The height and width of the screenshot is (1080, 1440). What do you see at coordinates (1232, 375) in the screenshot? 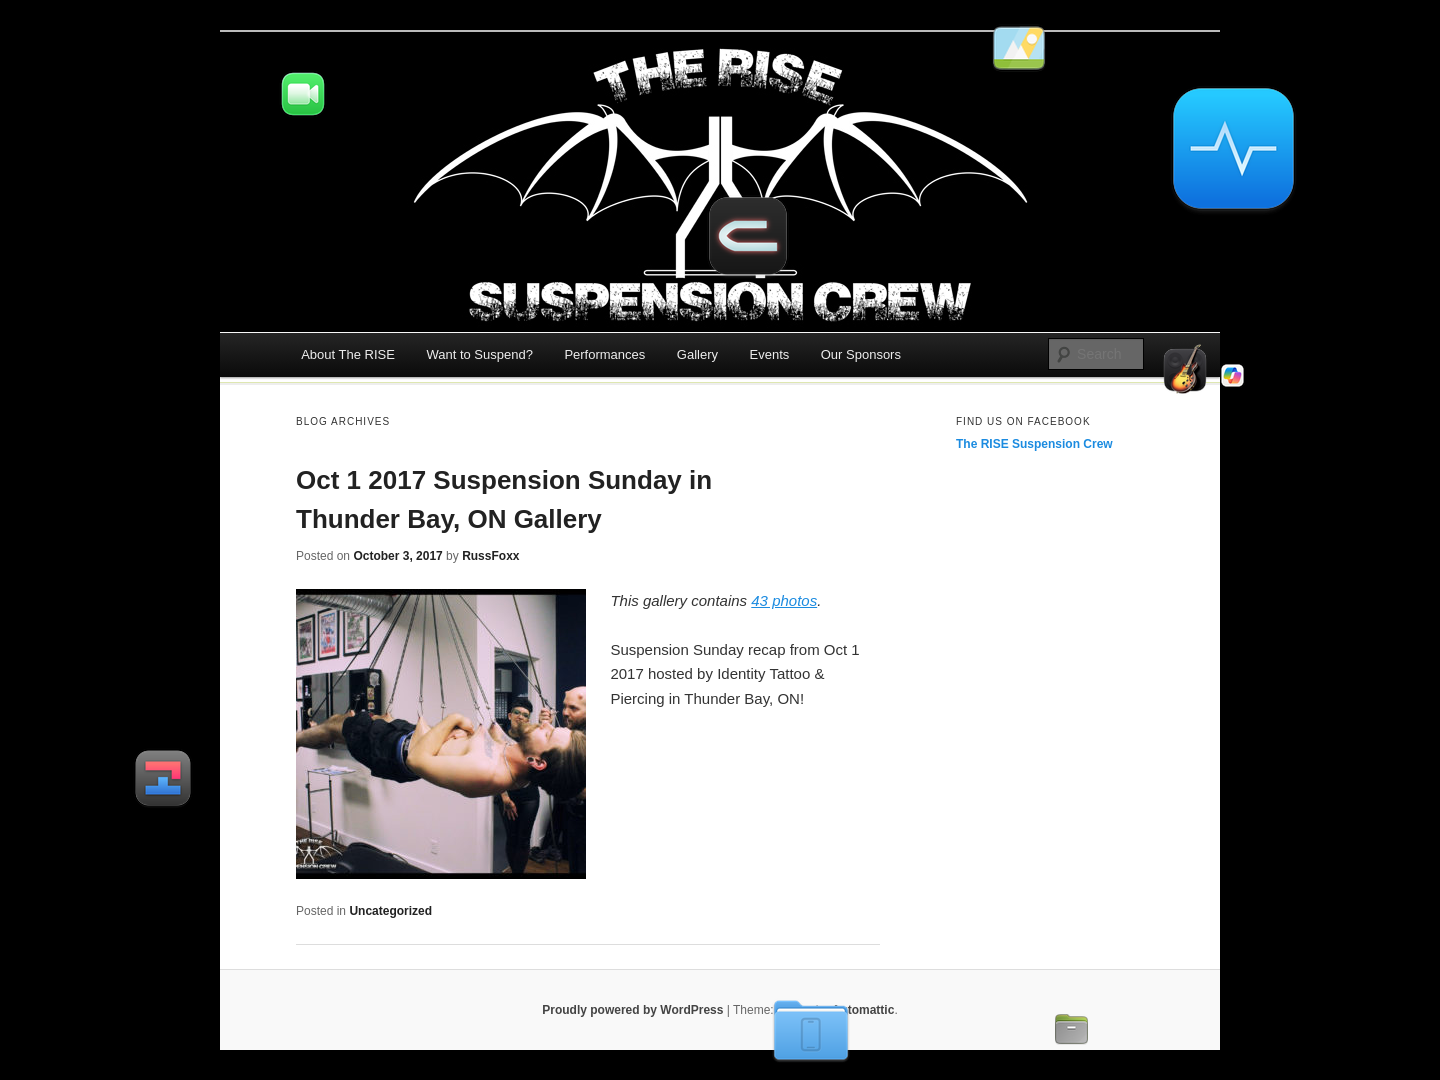
I see `open Microsoft Copilot AI assistant` at bounding box center [1232, 375].